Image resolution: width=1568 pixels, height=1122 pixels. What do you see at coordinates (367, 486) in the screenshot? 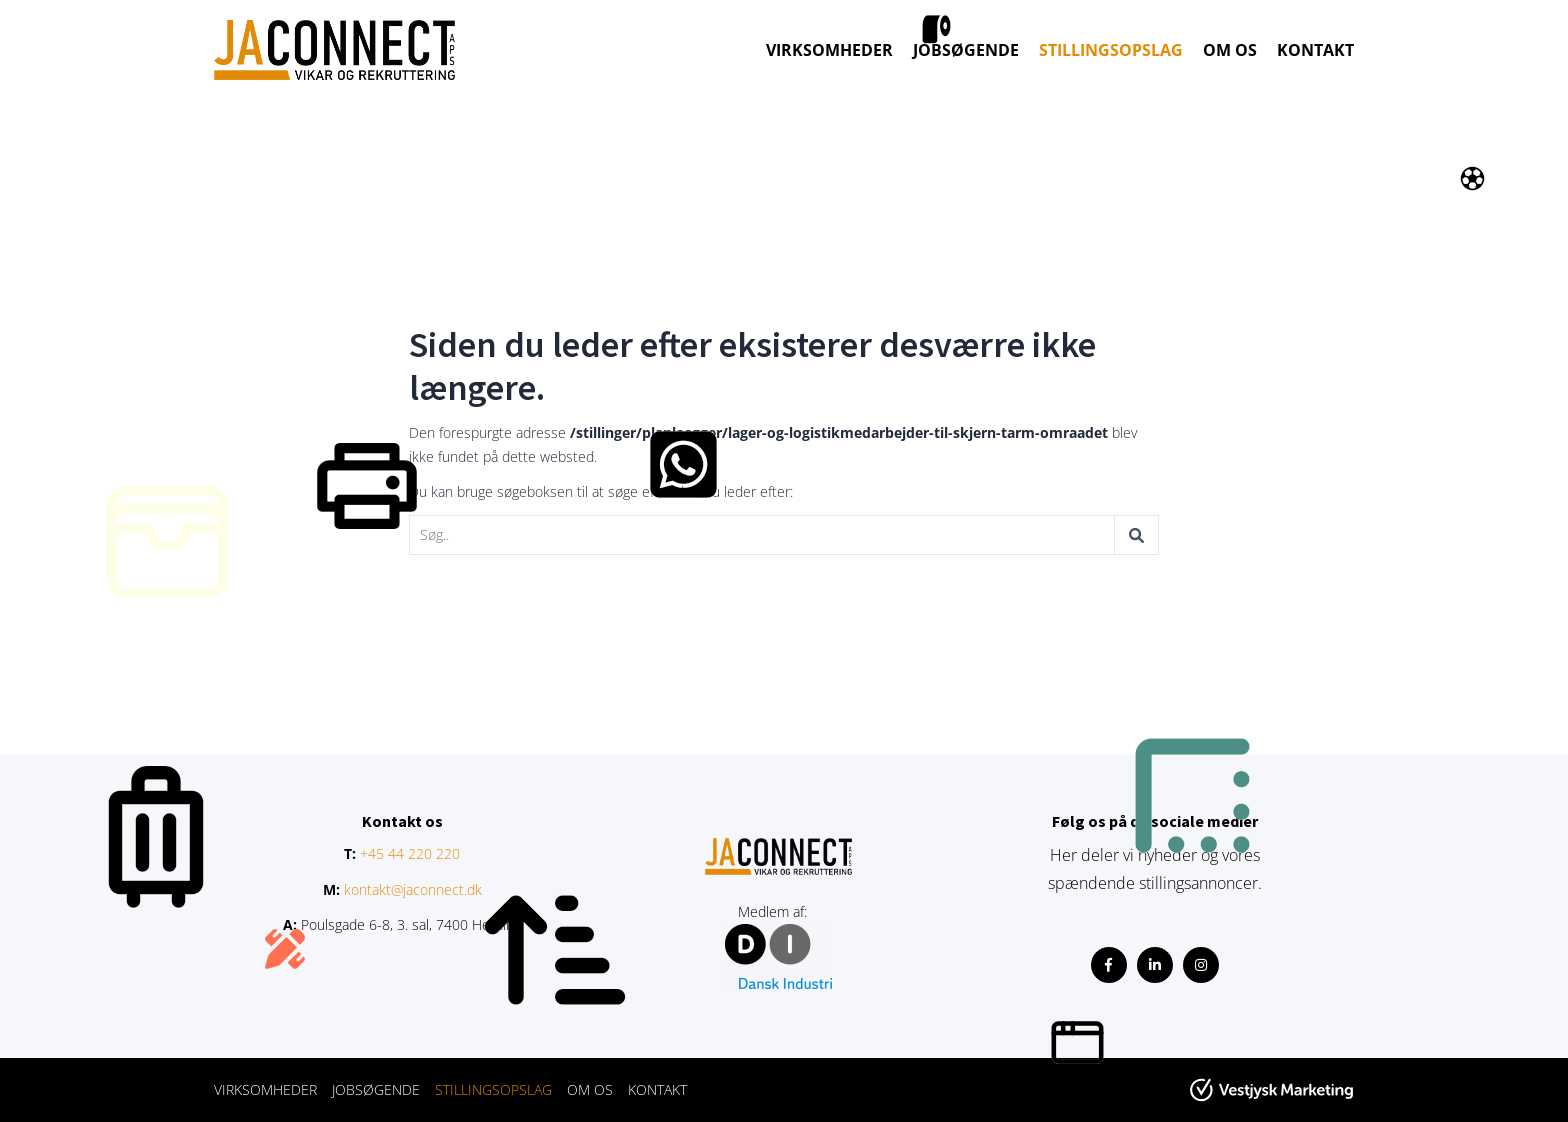
I see `print the current document` at bounding box center [367, 486].